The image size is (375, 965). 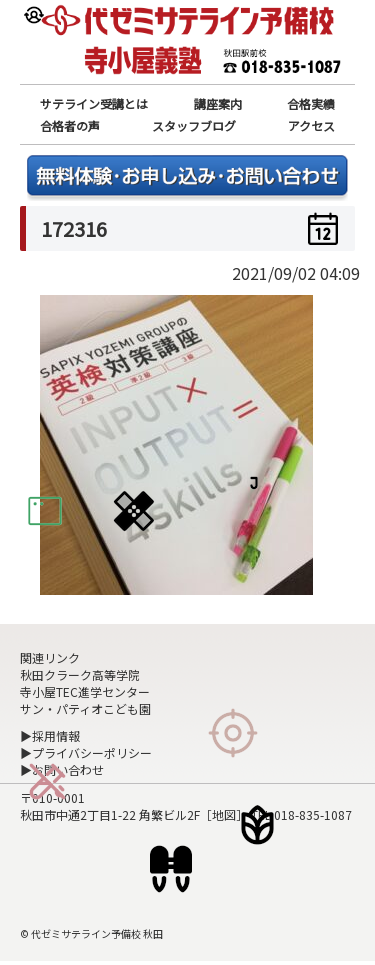 What do you see at coordinates (47, 781) in the screenshot?
I see `disable or stop testing functionality` at bounding box center [47, 781].